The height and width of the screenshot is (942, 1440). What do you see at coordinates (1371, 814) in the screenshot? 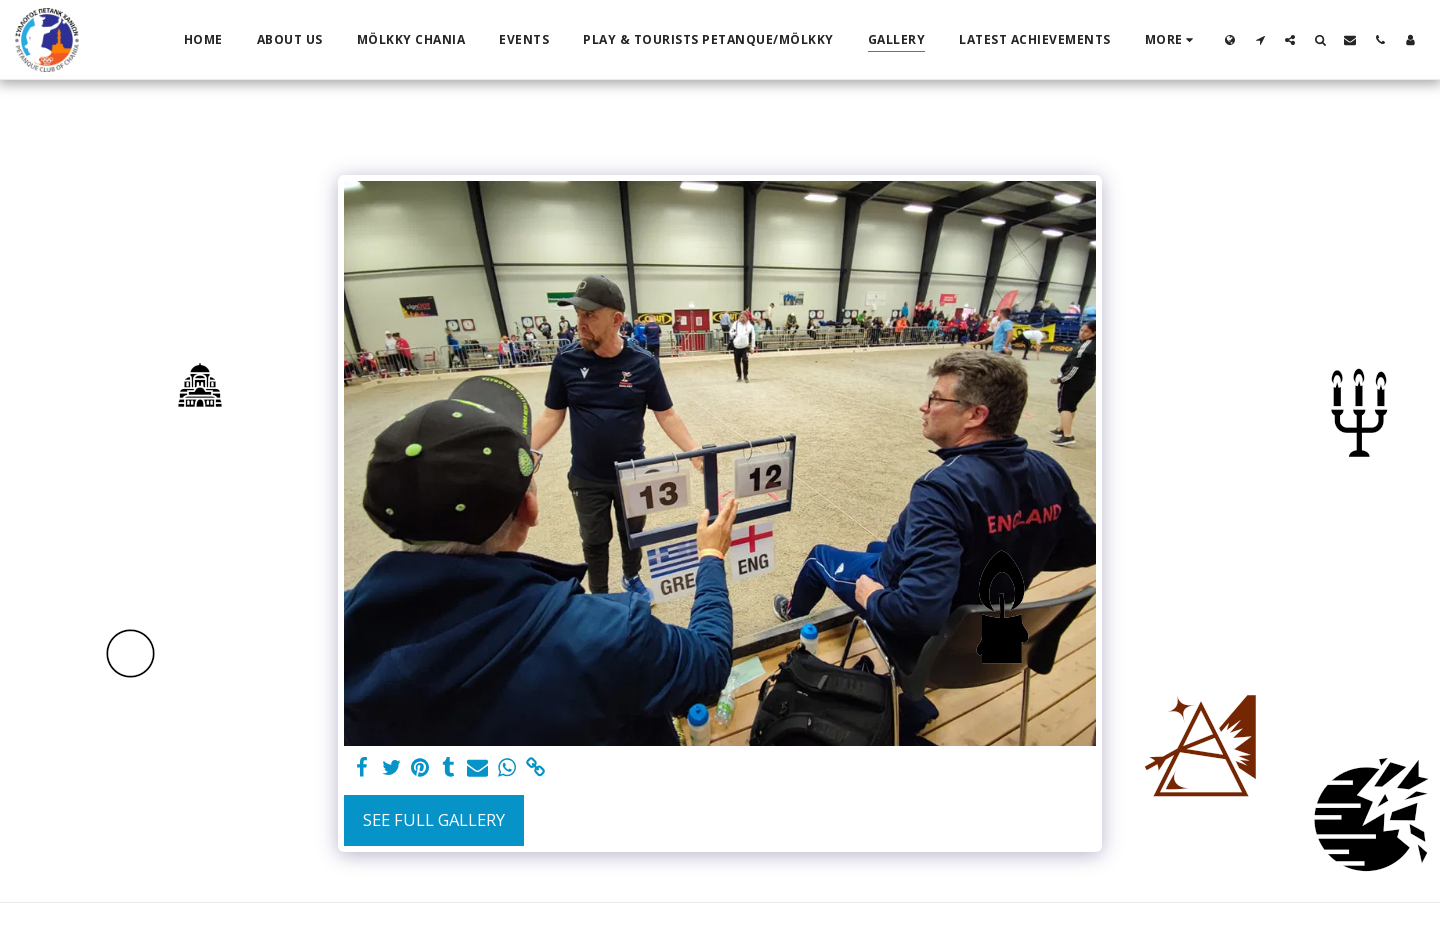
I see `indicates catastrophic event or destruction in gameplay` at bounding box center [1371, 814].